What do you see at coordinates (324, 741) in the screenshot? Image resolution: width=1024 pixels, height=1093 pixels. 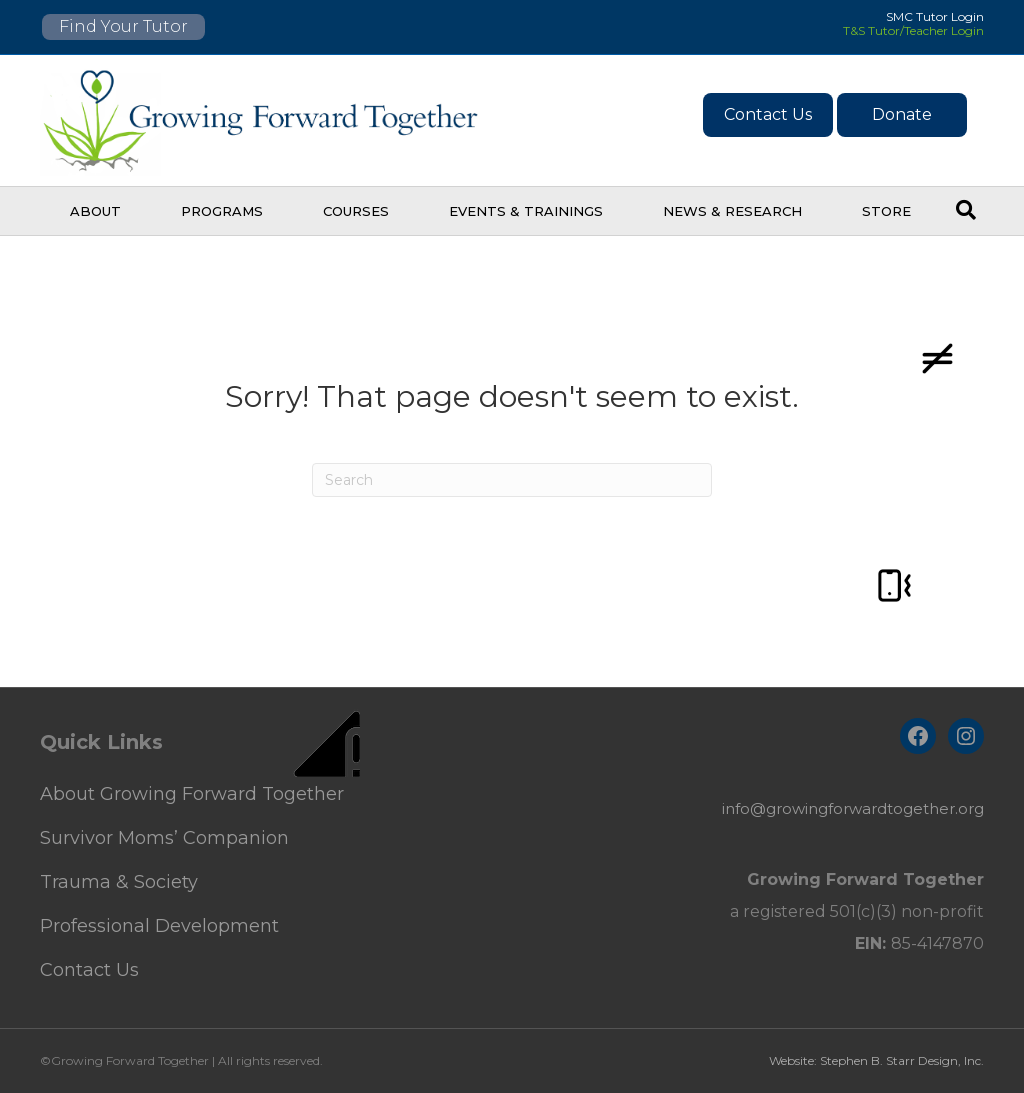 I see `indicates full cellular signal but no internet connection` at bounding box center [324, 741].